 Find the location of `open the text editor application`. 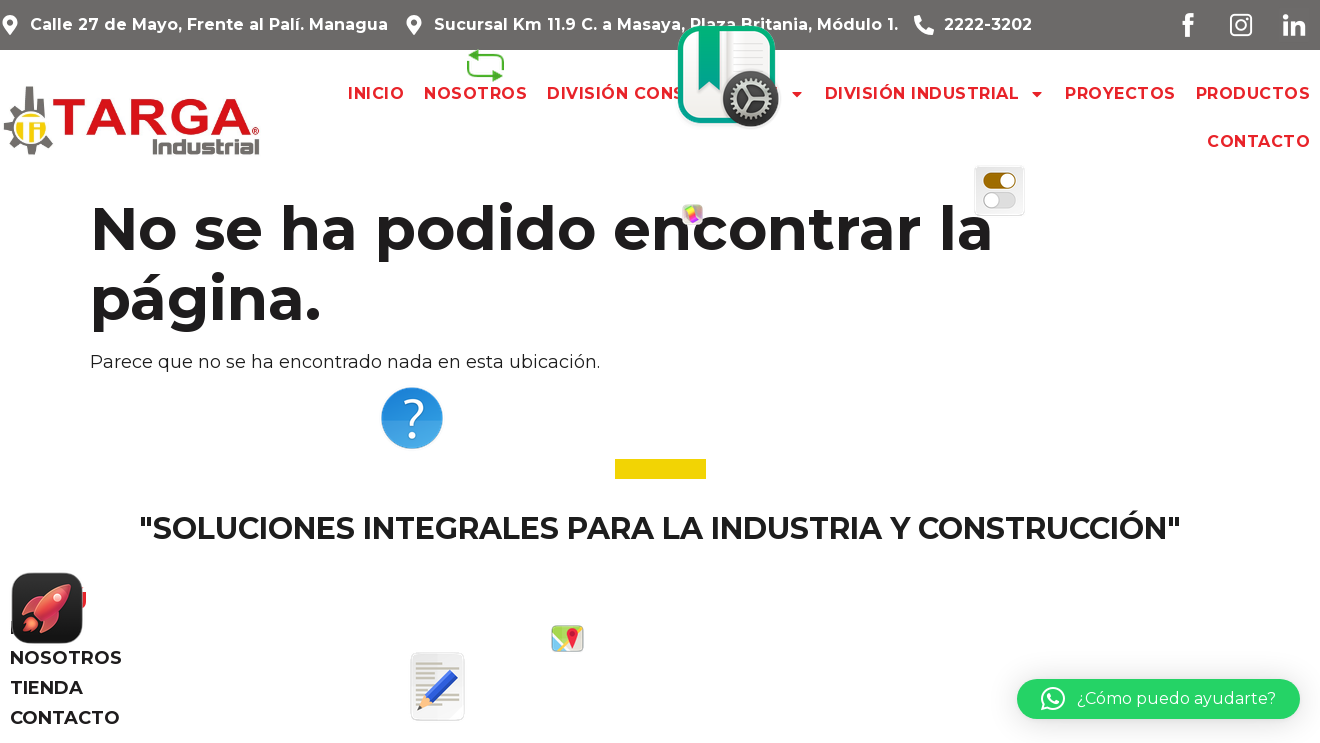

open the text editor application is located at coordinates (437, 686).